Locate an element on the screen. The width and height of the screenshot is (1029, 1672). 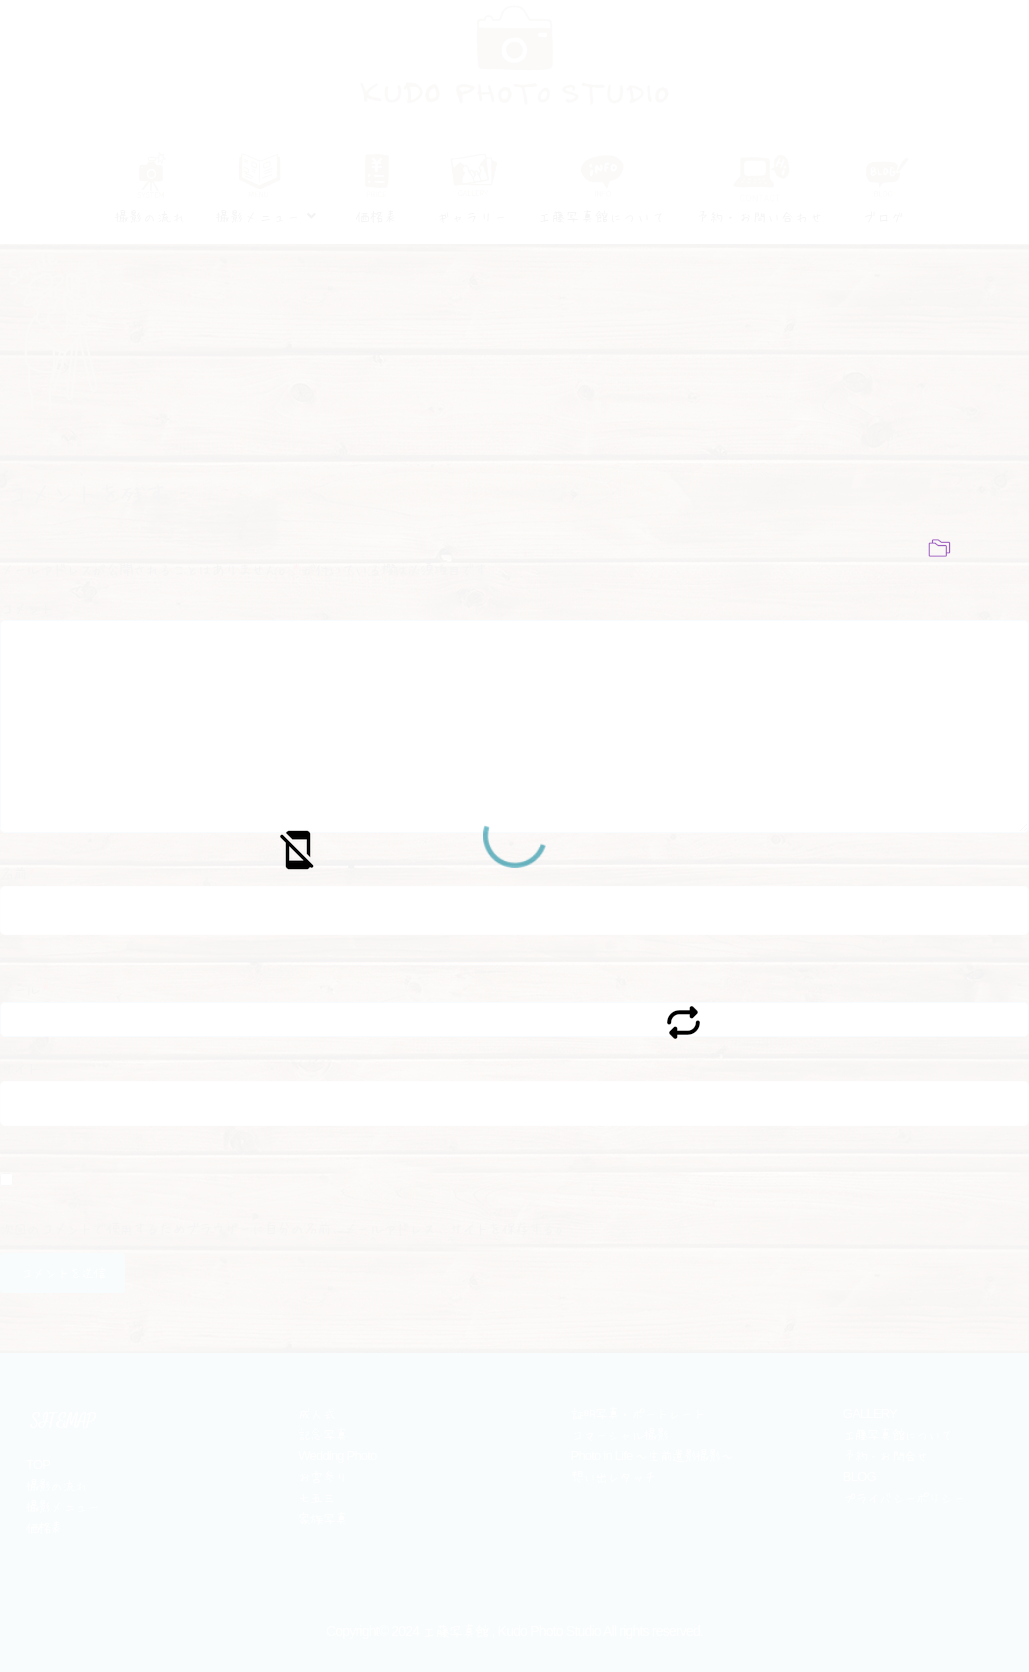
browse all folders is located at coordinates (939, 548).